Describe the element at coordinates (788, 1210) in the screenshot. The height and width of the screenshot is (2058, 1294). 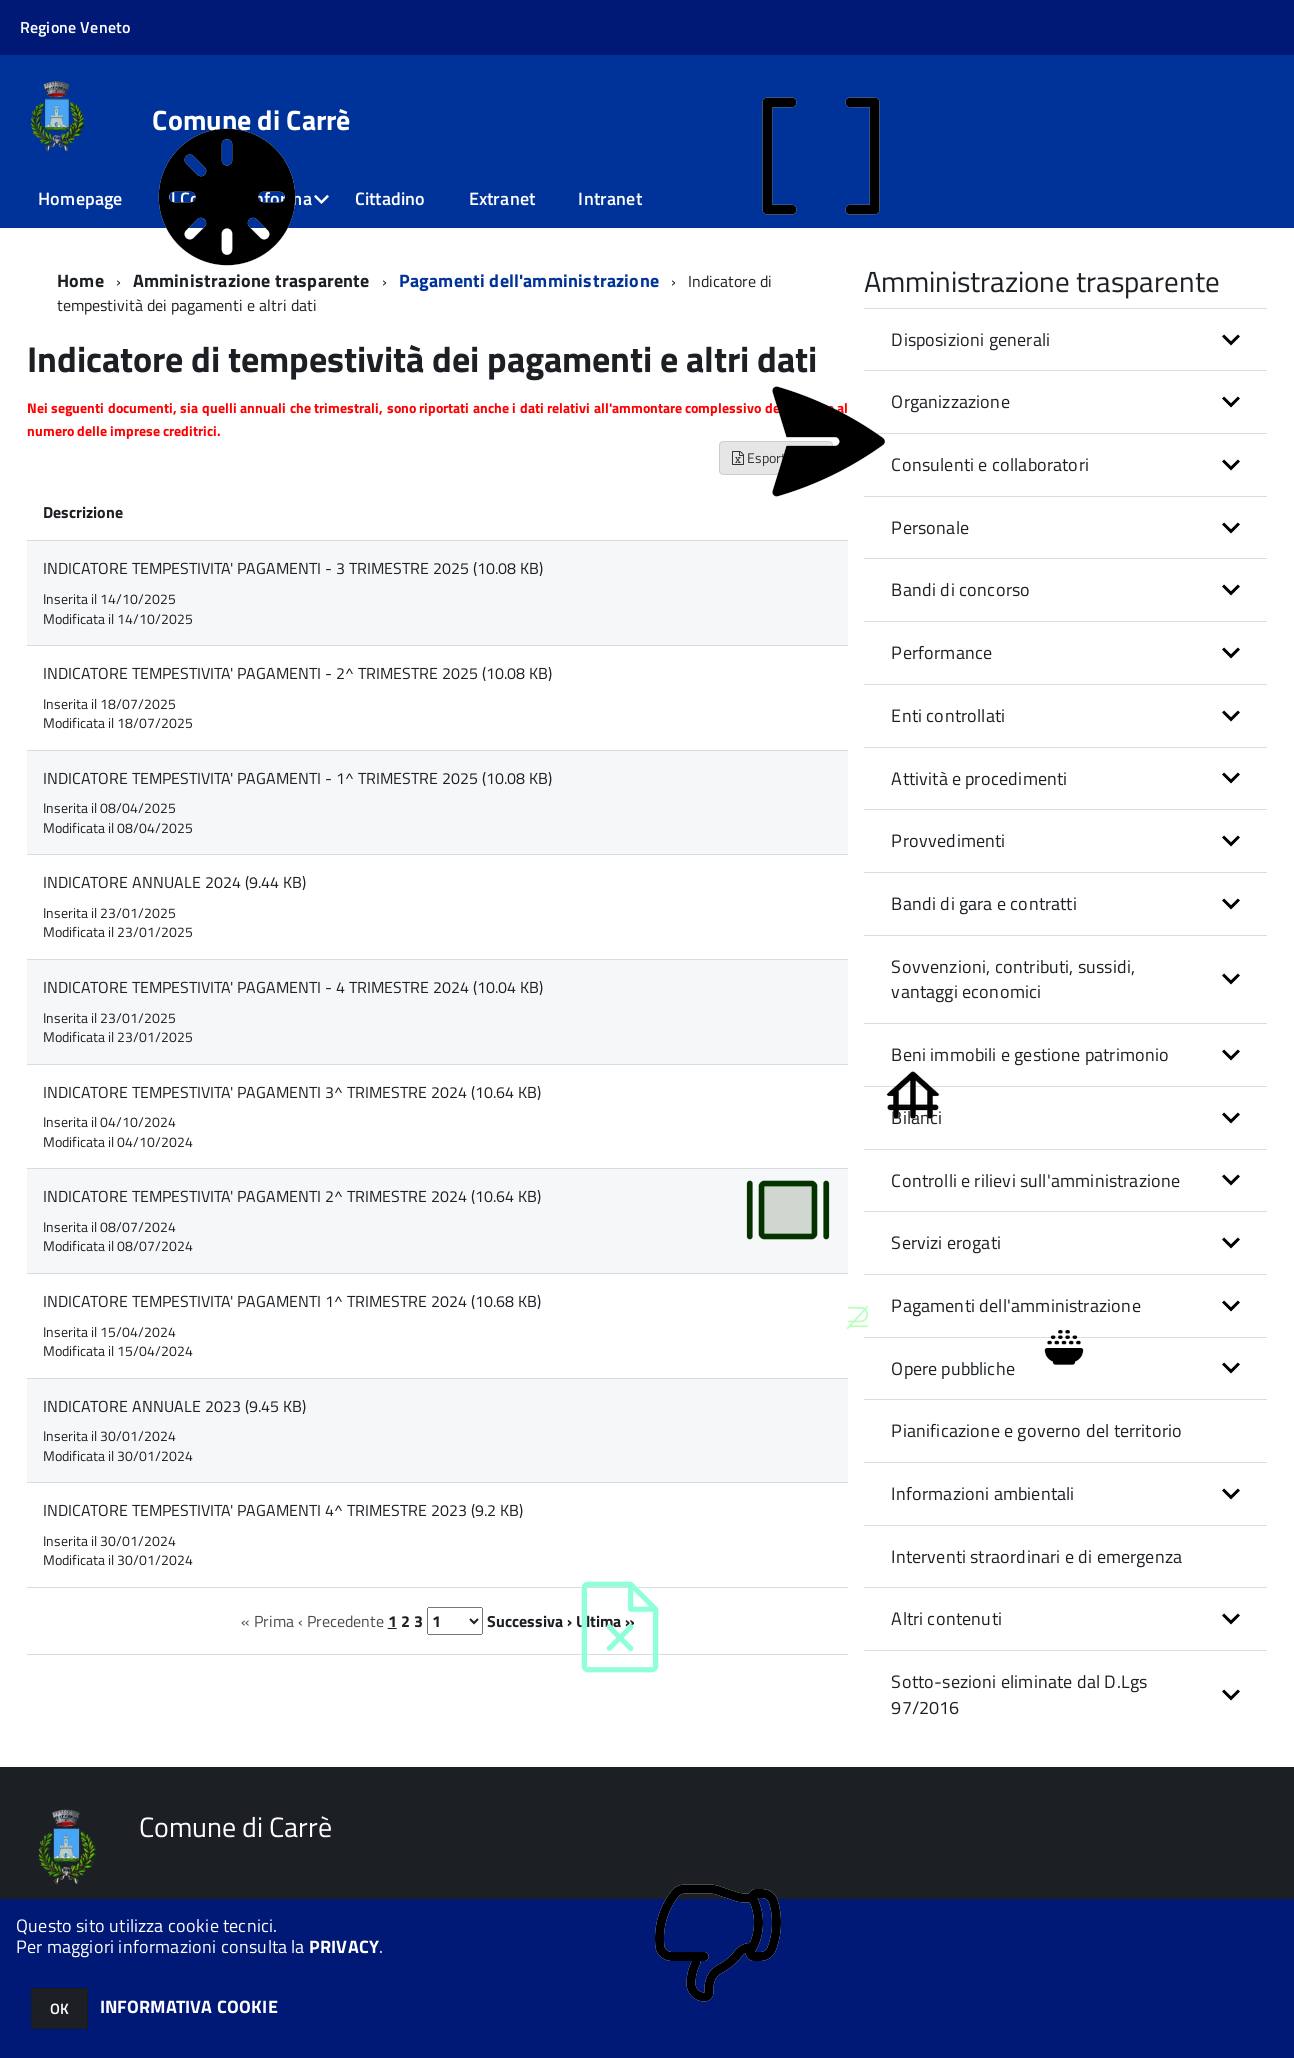
I see `start a slideshow presentation` at that location.